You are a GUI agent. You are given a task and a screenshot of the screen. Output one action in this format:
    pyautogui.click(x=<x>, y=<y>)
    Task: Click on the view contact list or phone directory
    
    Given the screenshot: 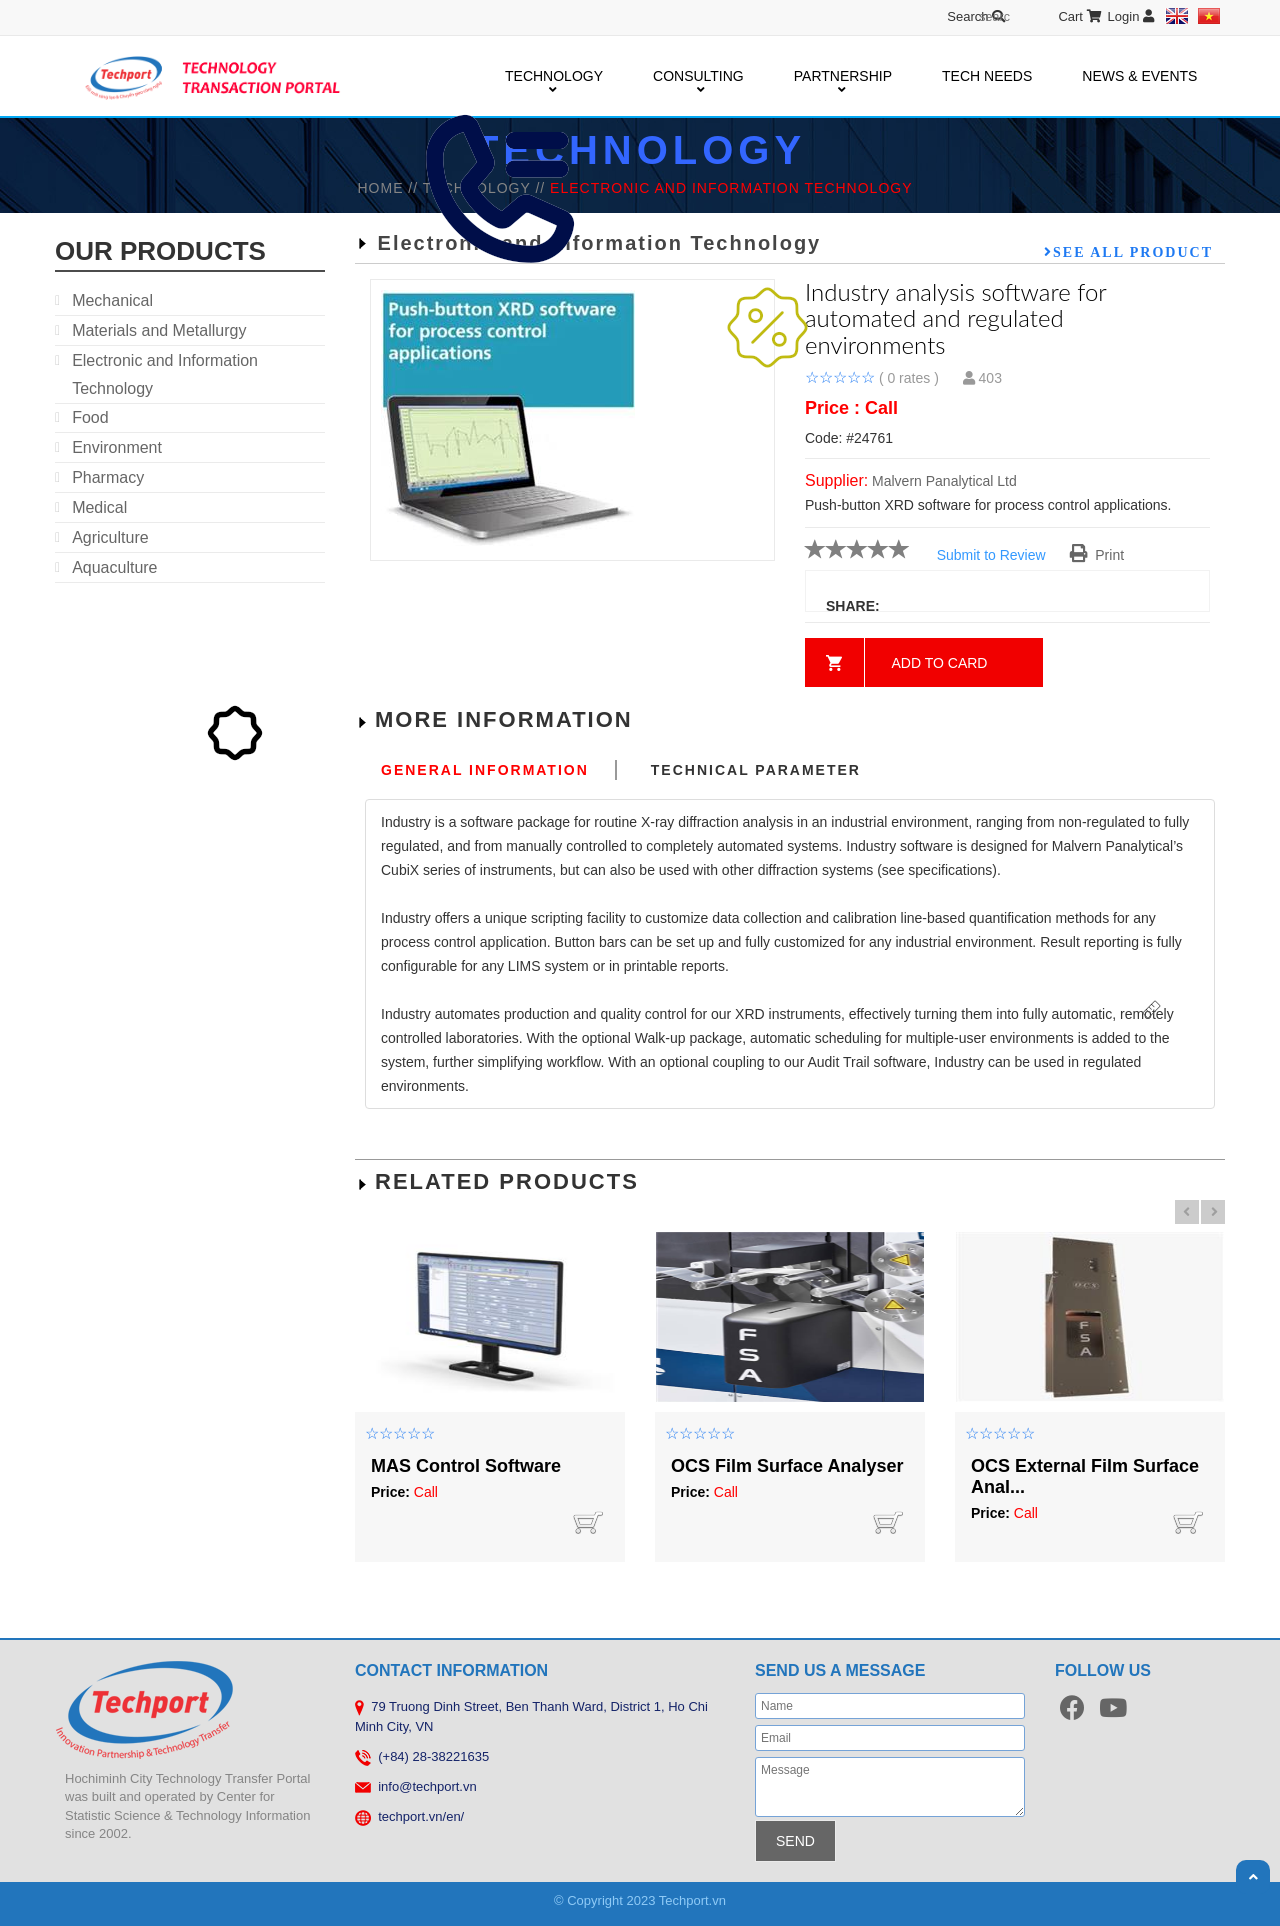 What is the action you would take?
    pyautogui.click(x=503, y=186)
    